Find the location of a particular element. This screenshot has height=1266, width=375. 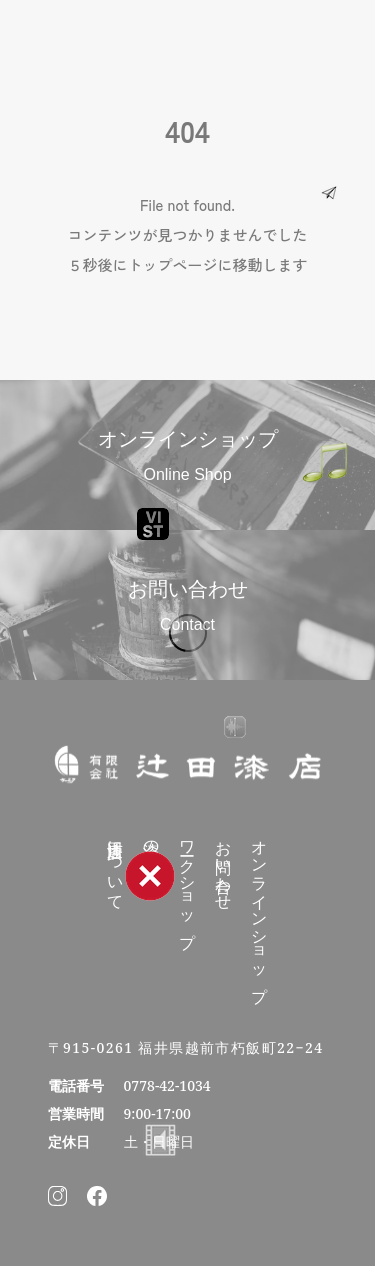

close the current window or dialog is located at coordinates (150, 876).